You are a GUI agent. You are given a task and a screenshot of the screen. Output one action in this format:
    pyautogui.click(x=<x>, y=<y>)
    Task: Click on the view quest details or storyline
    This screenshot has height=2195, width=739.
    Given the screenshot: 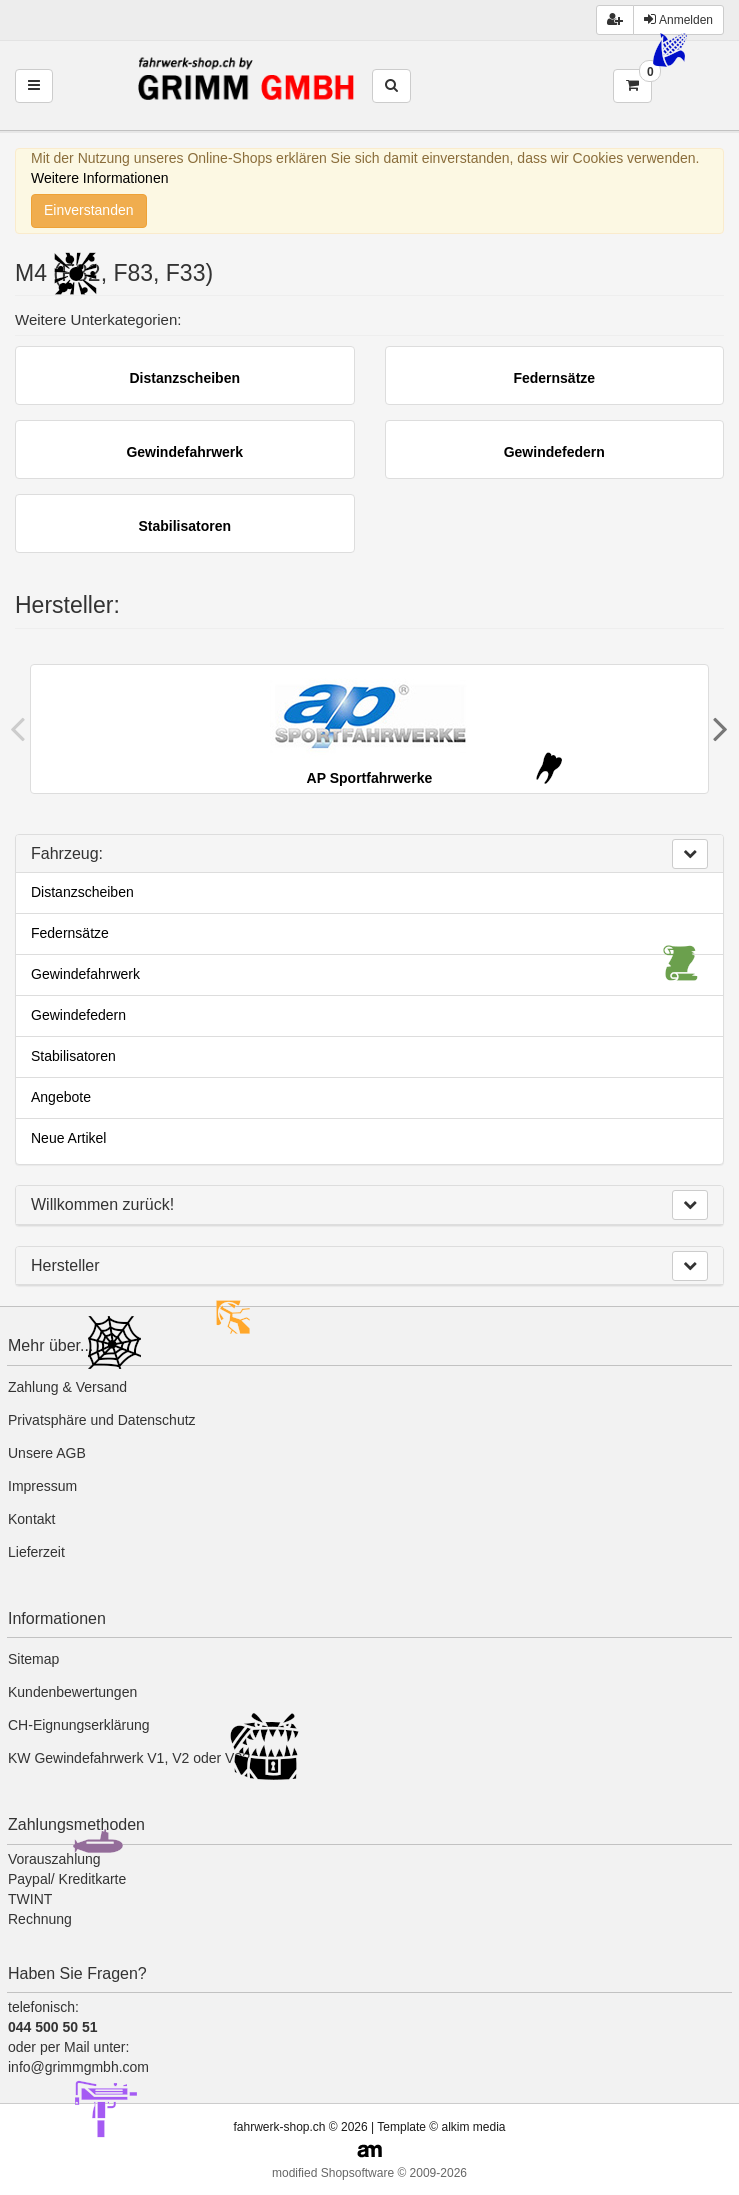 What is the action you would take?
    pyautogui.click(x=680, y=963)
    